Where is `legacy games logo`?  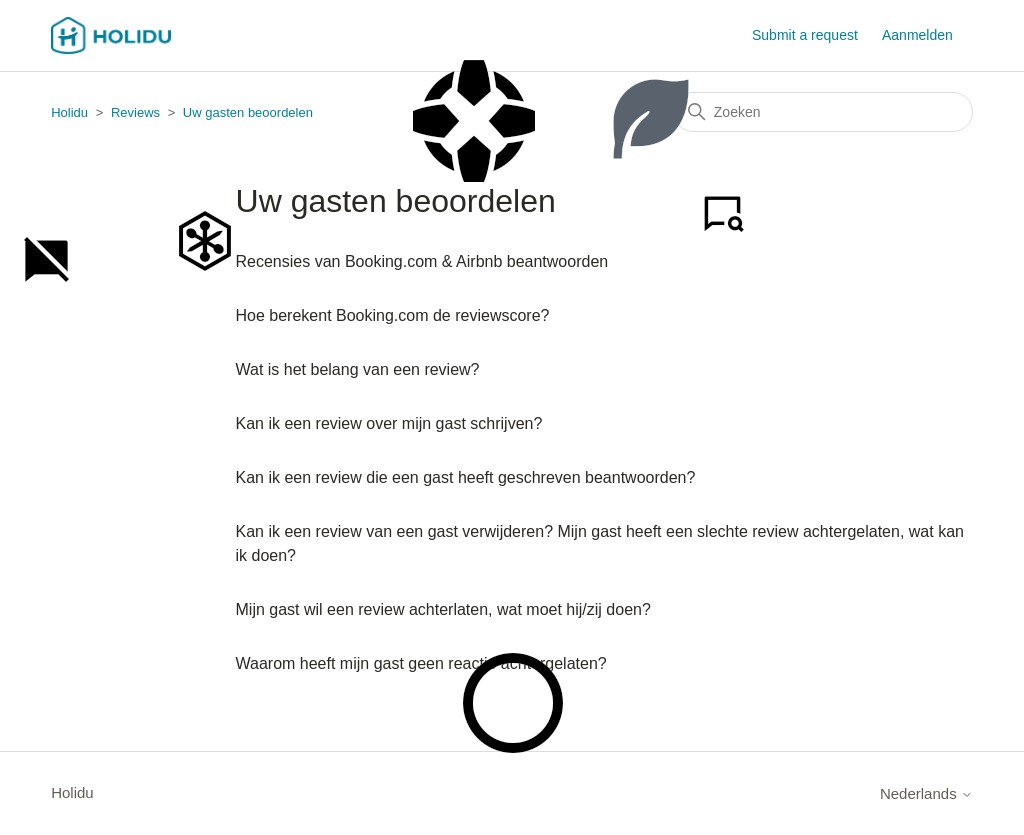
legacy games logo is located at coordinates (205, 241).